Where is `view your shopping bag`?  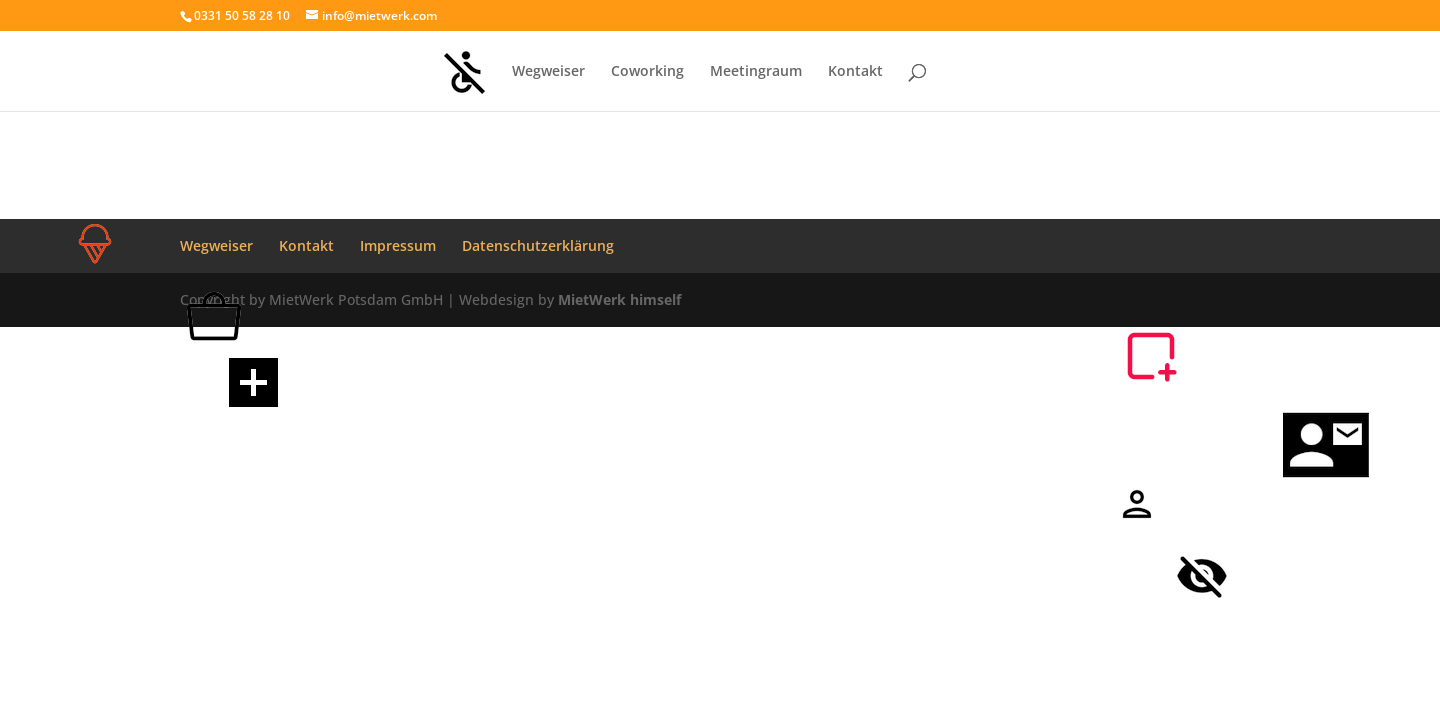
view your shopping bag is located at coordinates (214, 319).